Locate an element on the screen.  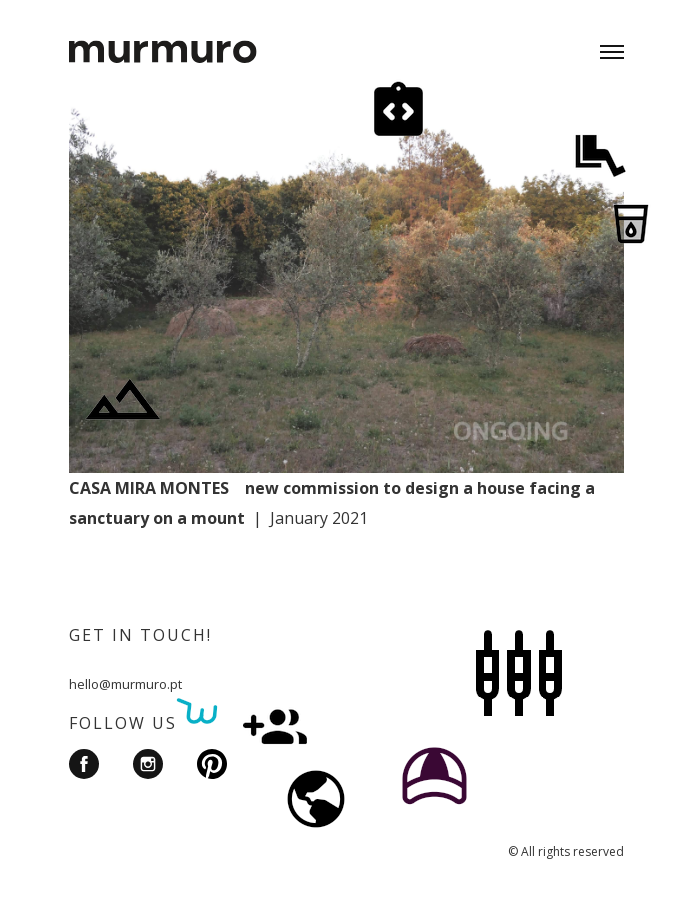
view integration code or instructions is located at coordinates (398, 111).